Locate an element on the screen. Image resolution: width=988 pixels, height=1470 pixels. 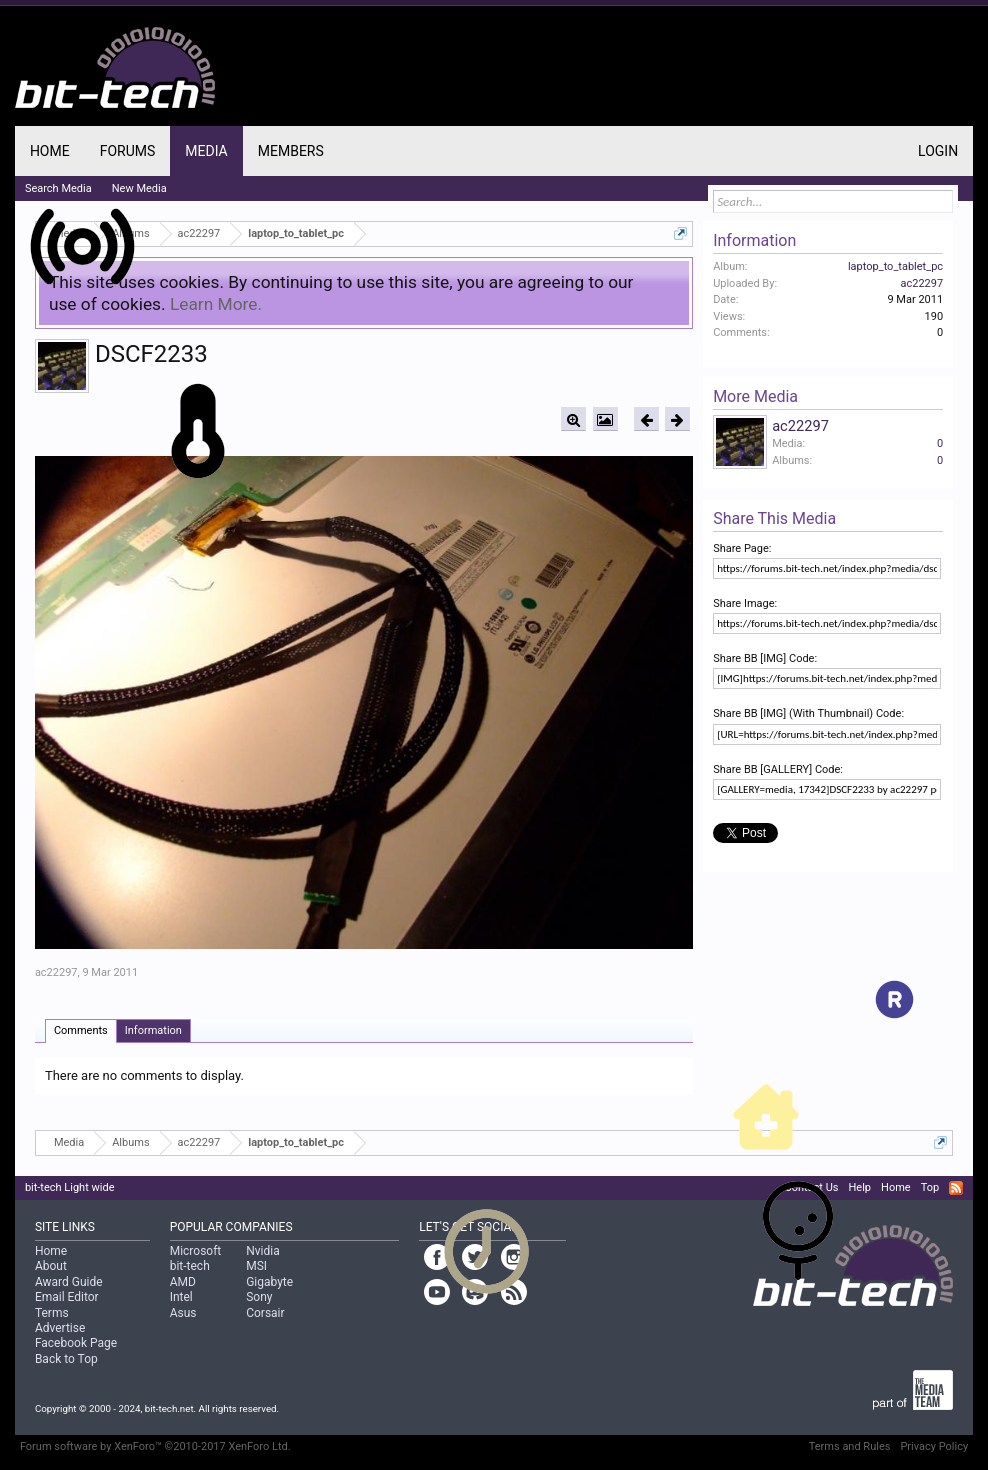
view time or clock settings is located at coordinates (486, 1251).